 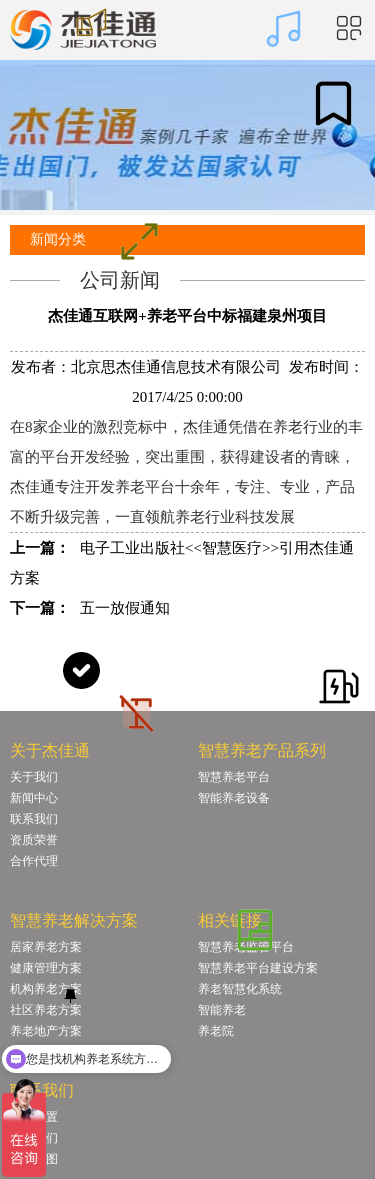 What do you see at coordinates (139, 241) in the screenshot?
I see `expand to fullscreen mode` at bounding box center [139, 241].